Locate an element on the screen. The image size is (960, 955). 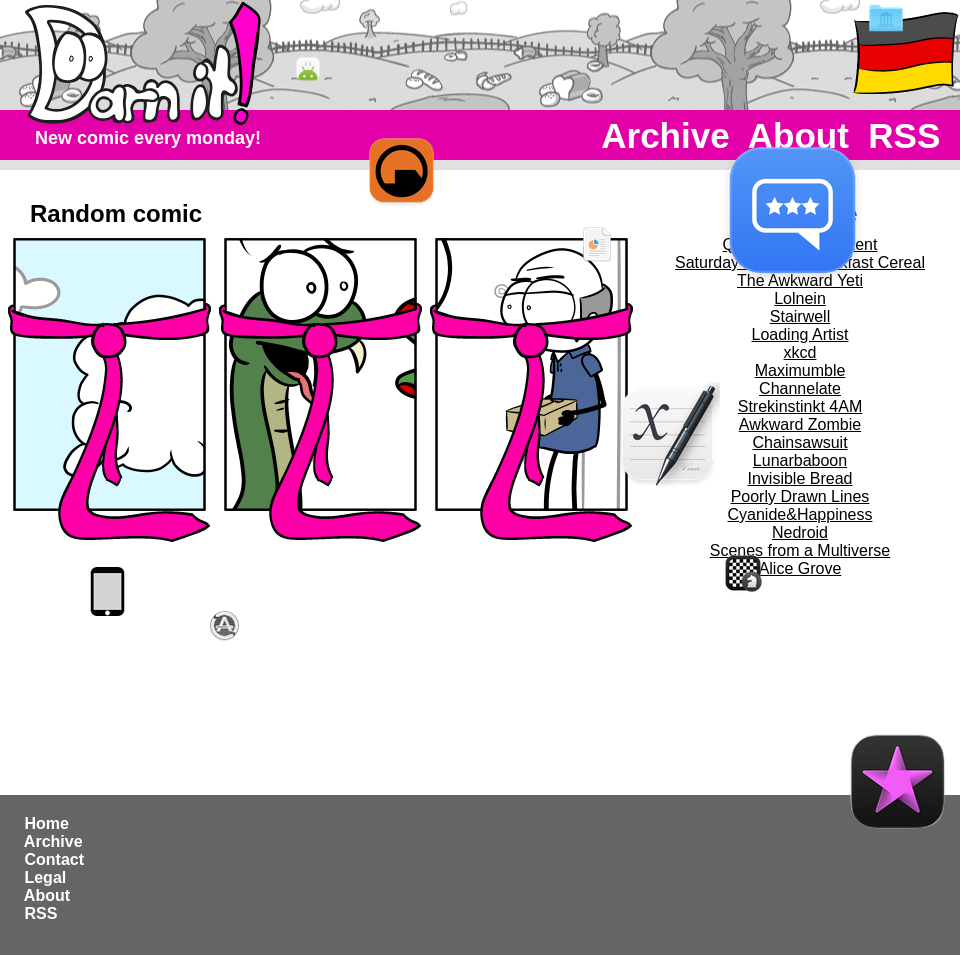
launch the Black Mesa game application is located at coordinates (401, 170).